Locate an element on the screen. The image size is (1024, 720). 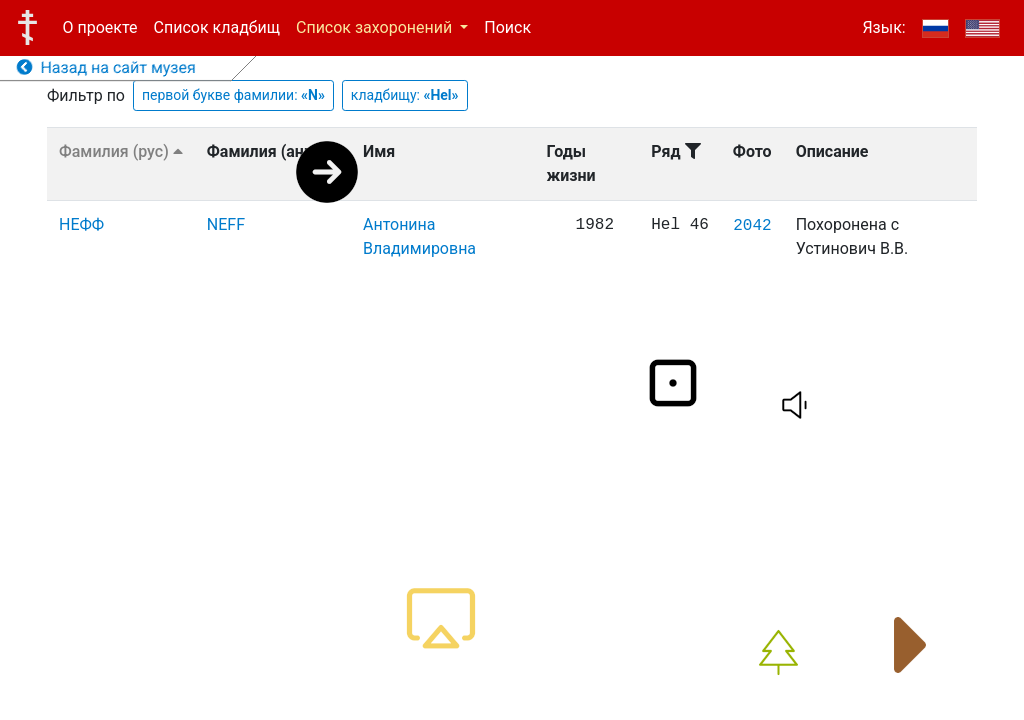
proceed to the next step is located at coordinates (327, 172).